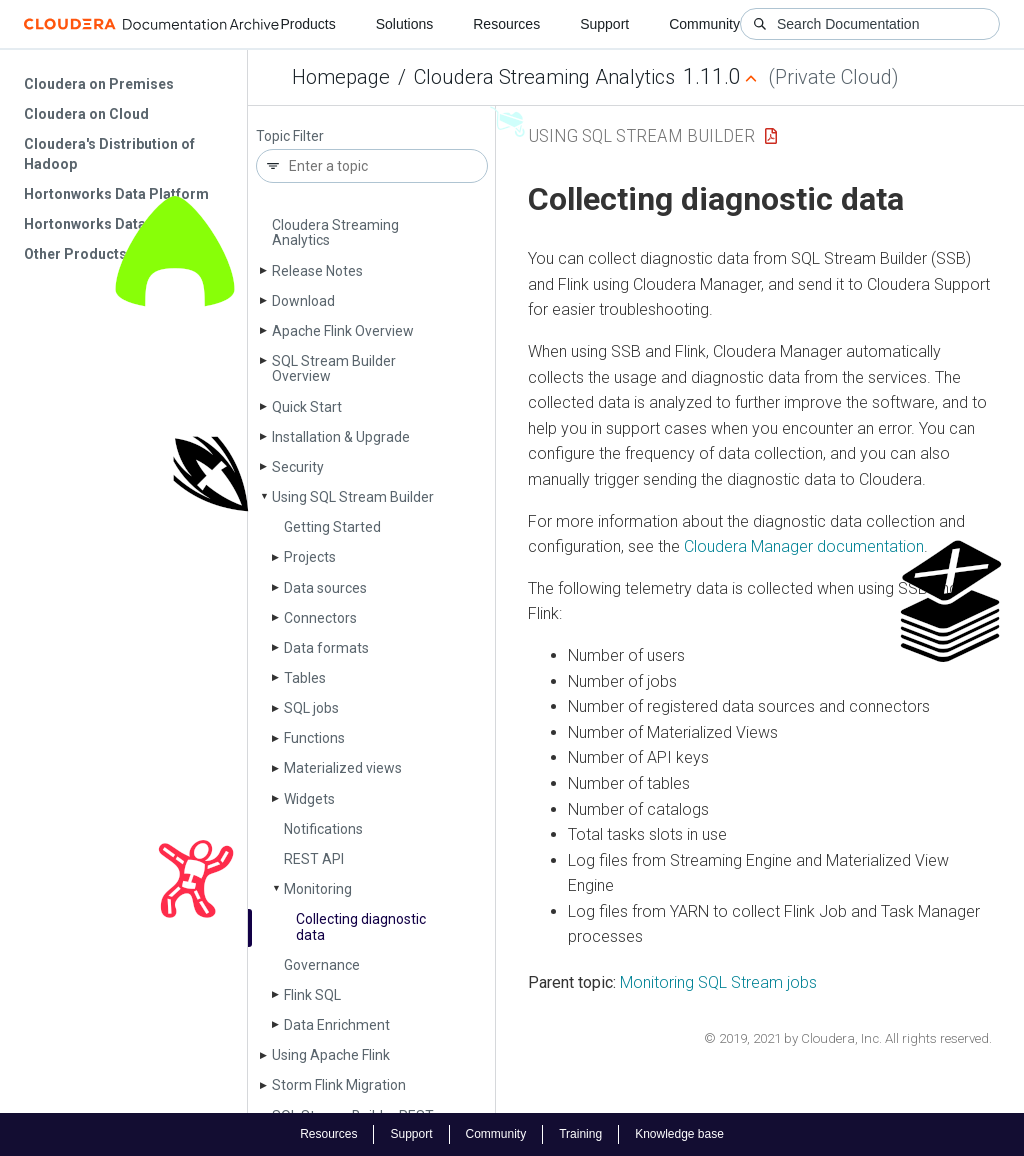 This screenshot has height=1156, width=1024. Describe the element at coordinates (507, 122) in the screenshot. I see `access gardening or landscaping tools` at that location.